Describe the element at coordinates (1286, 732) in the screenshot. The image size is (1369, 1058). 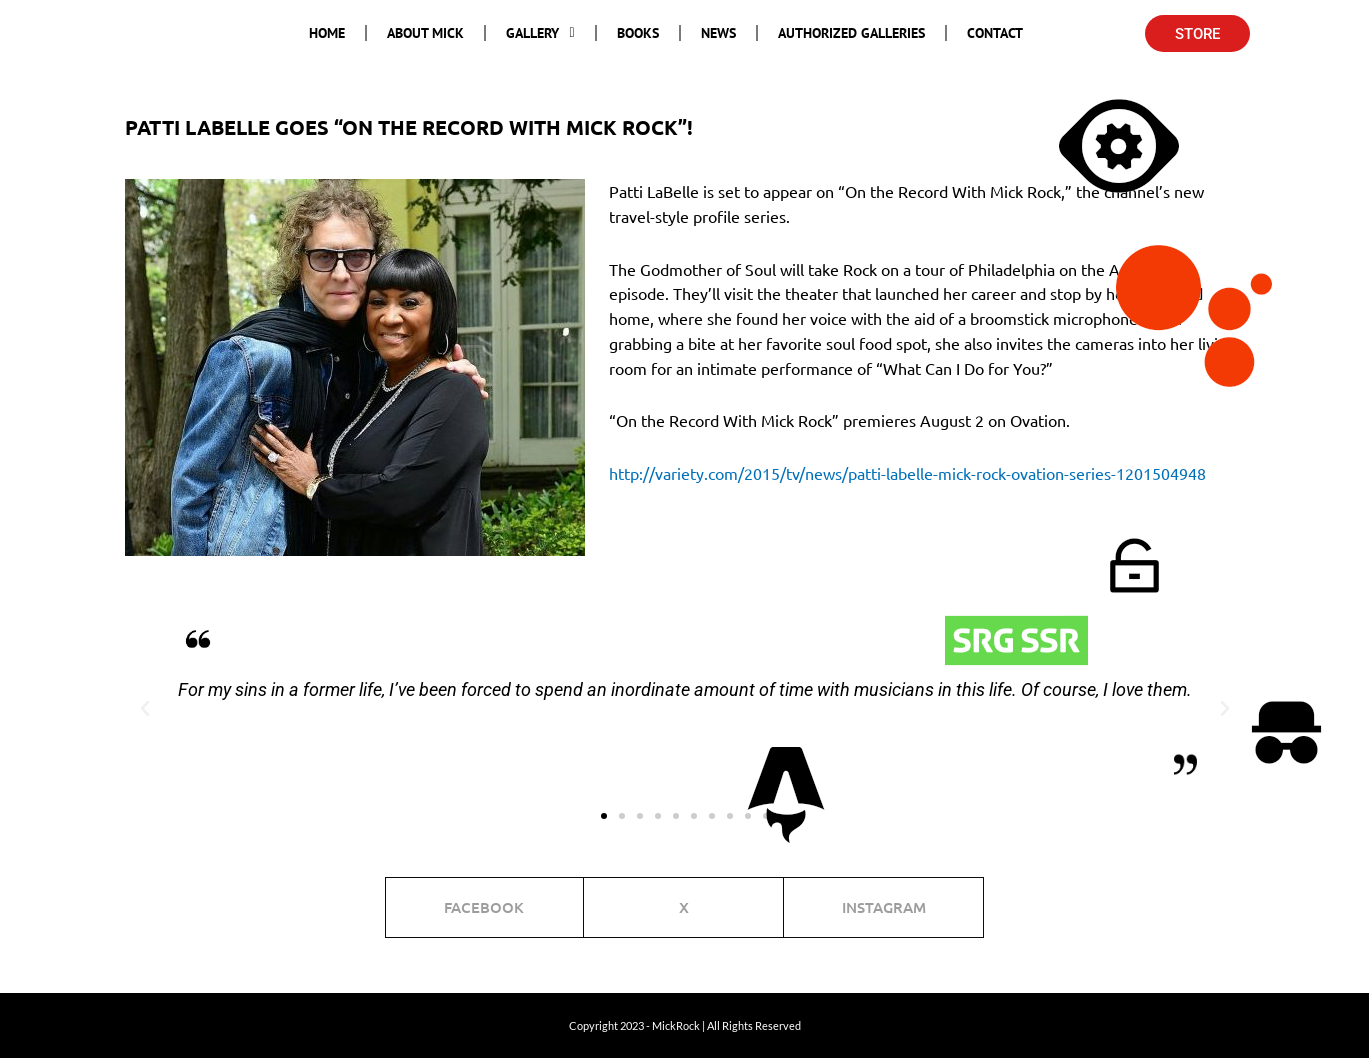
I see `enable incognito or private browsing mode` at that location.